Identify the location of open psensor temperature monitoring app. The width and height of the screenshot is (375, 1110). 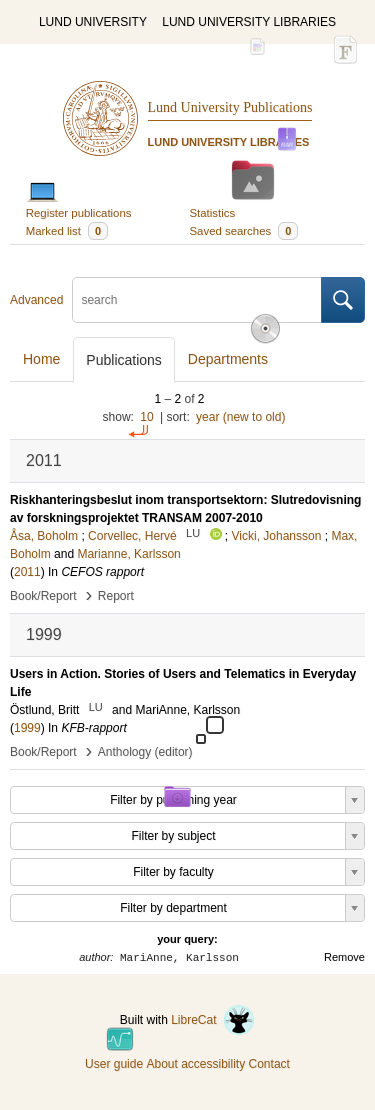
(120, 1039).